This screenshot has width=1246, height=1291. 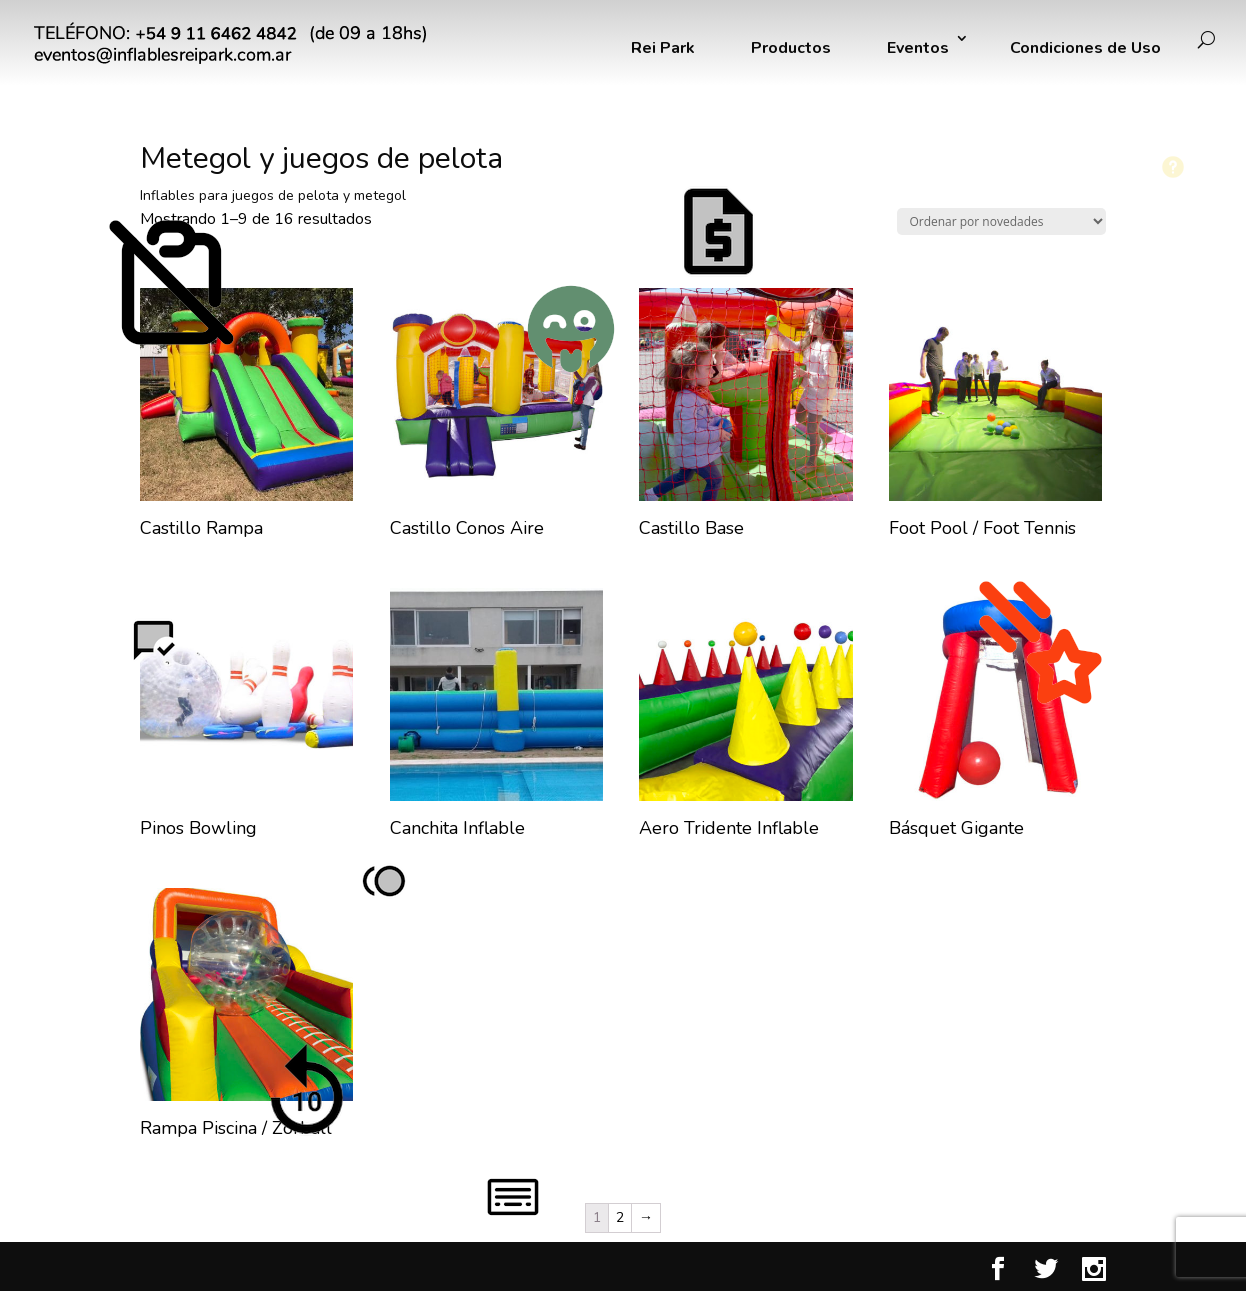 What do you see at coordinates (1173, 167) in the screenshot?
I see `access help or support information` at bounding box center [1173, 167].